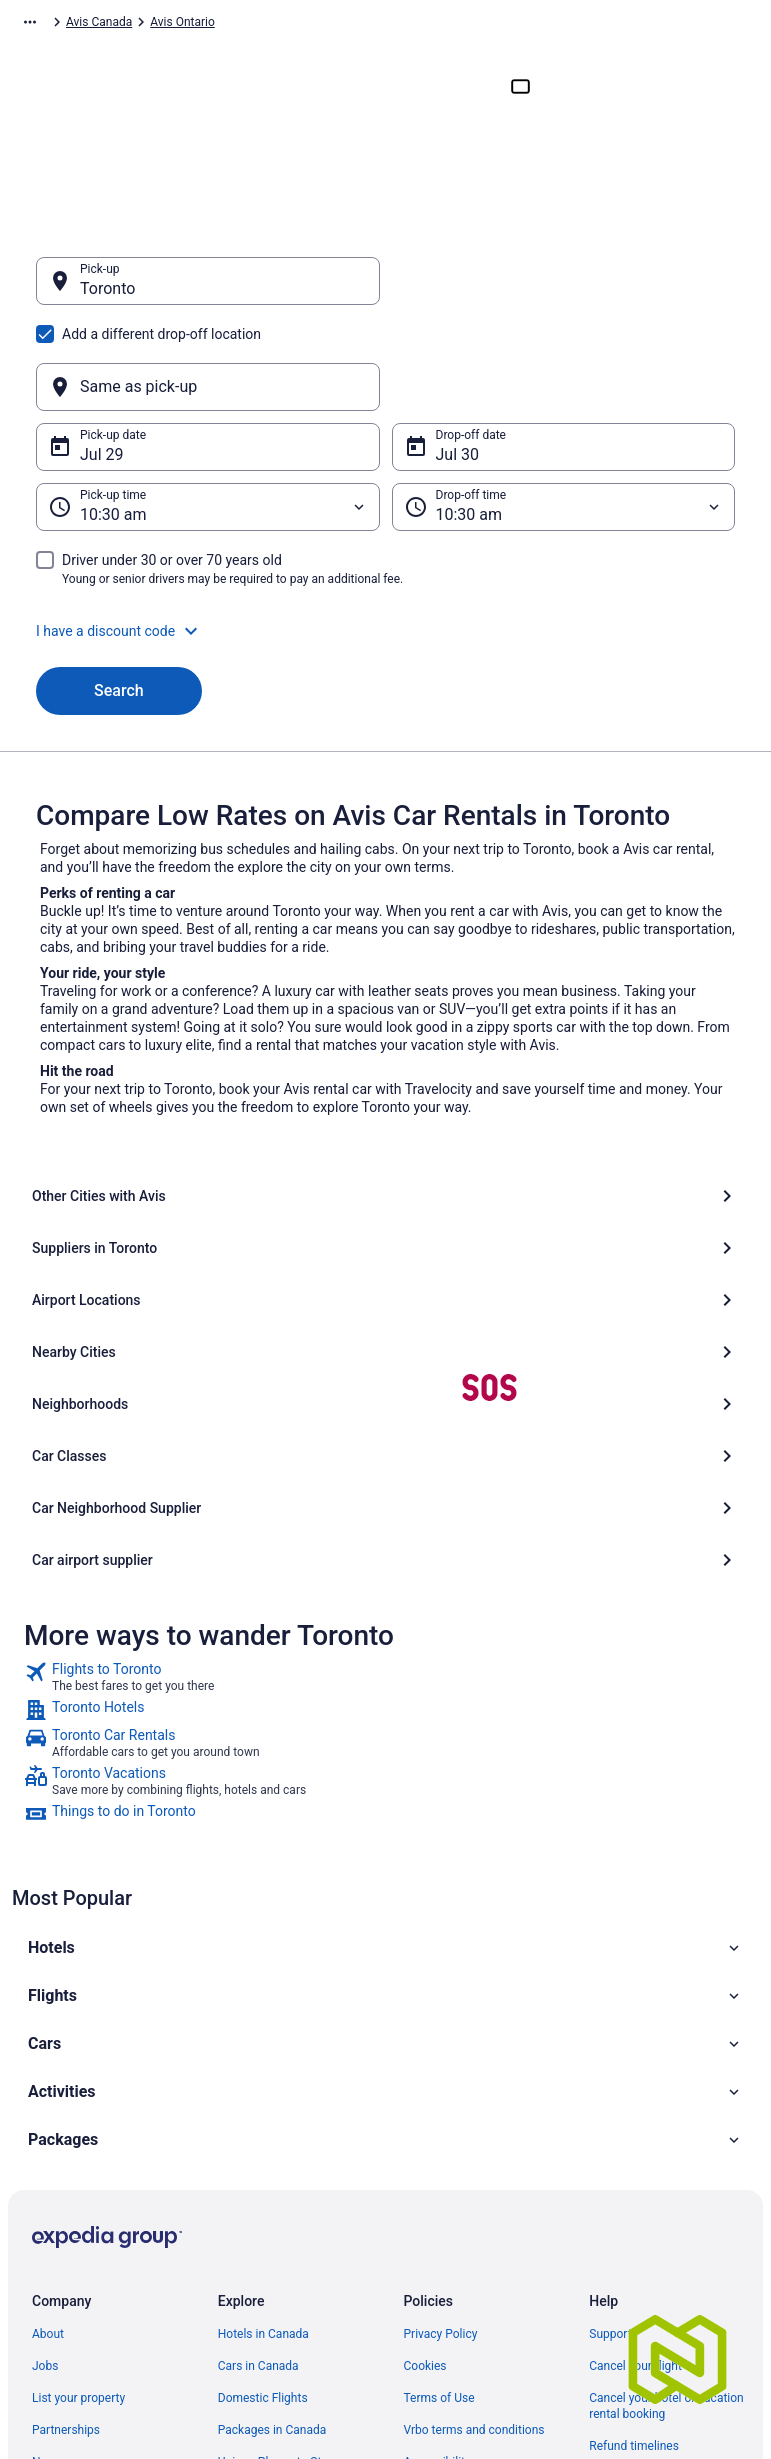 This screenshot has width=771, height=2459. What do you see at coordinates (520, 86) in the screenshot?
I see `switch to landscape orientation` at bounding box center [520, 86].